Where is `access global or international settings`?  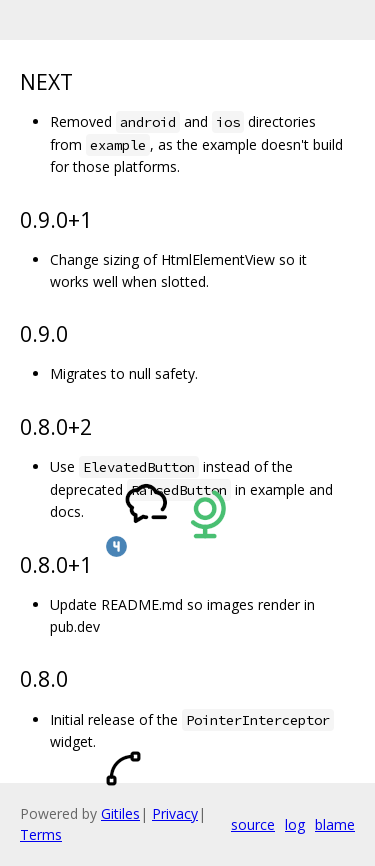
access global or international settings is located at coordinates (207, 515).